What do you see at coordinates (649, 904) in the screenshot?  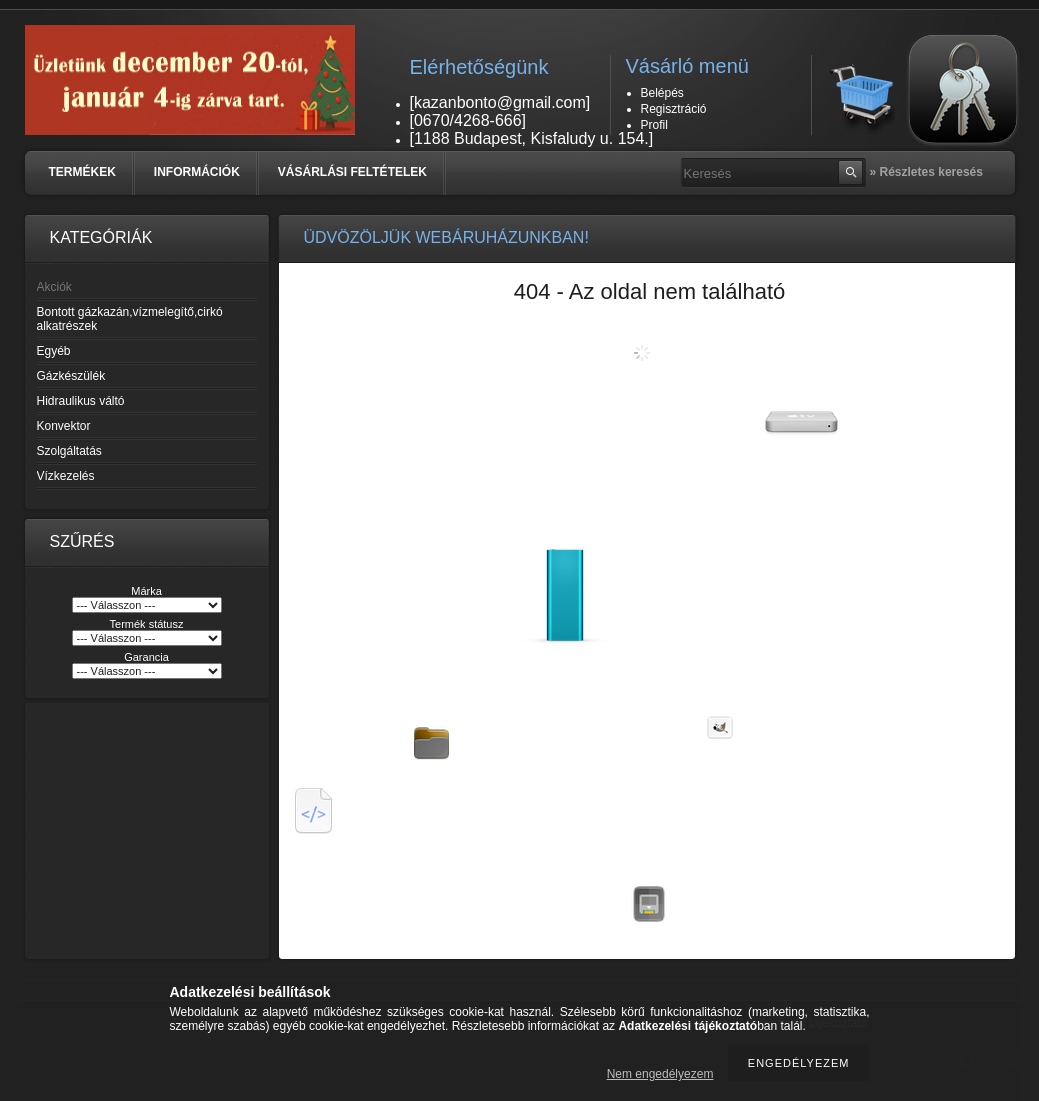 I see `nintendo 64 rom file` at bounding box center [649, 904].